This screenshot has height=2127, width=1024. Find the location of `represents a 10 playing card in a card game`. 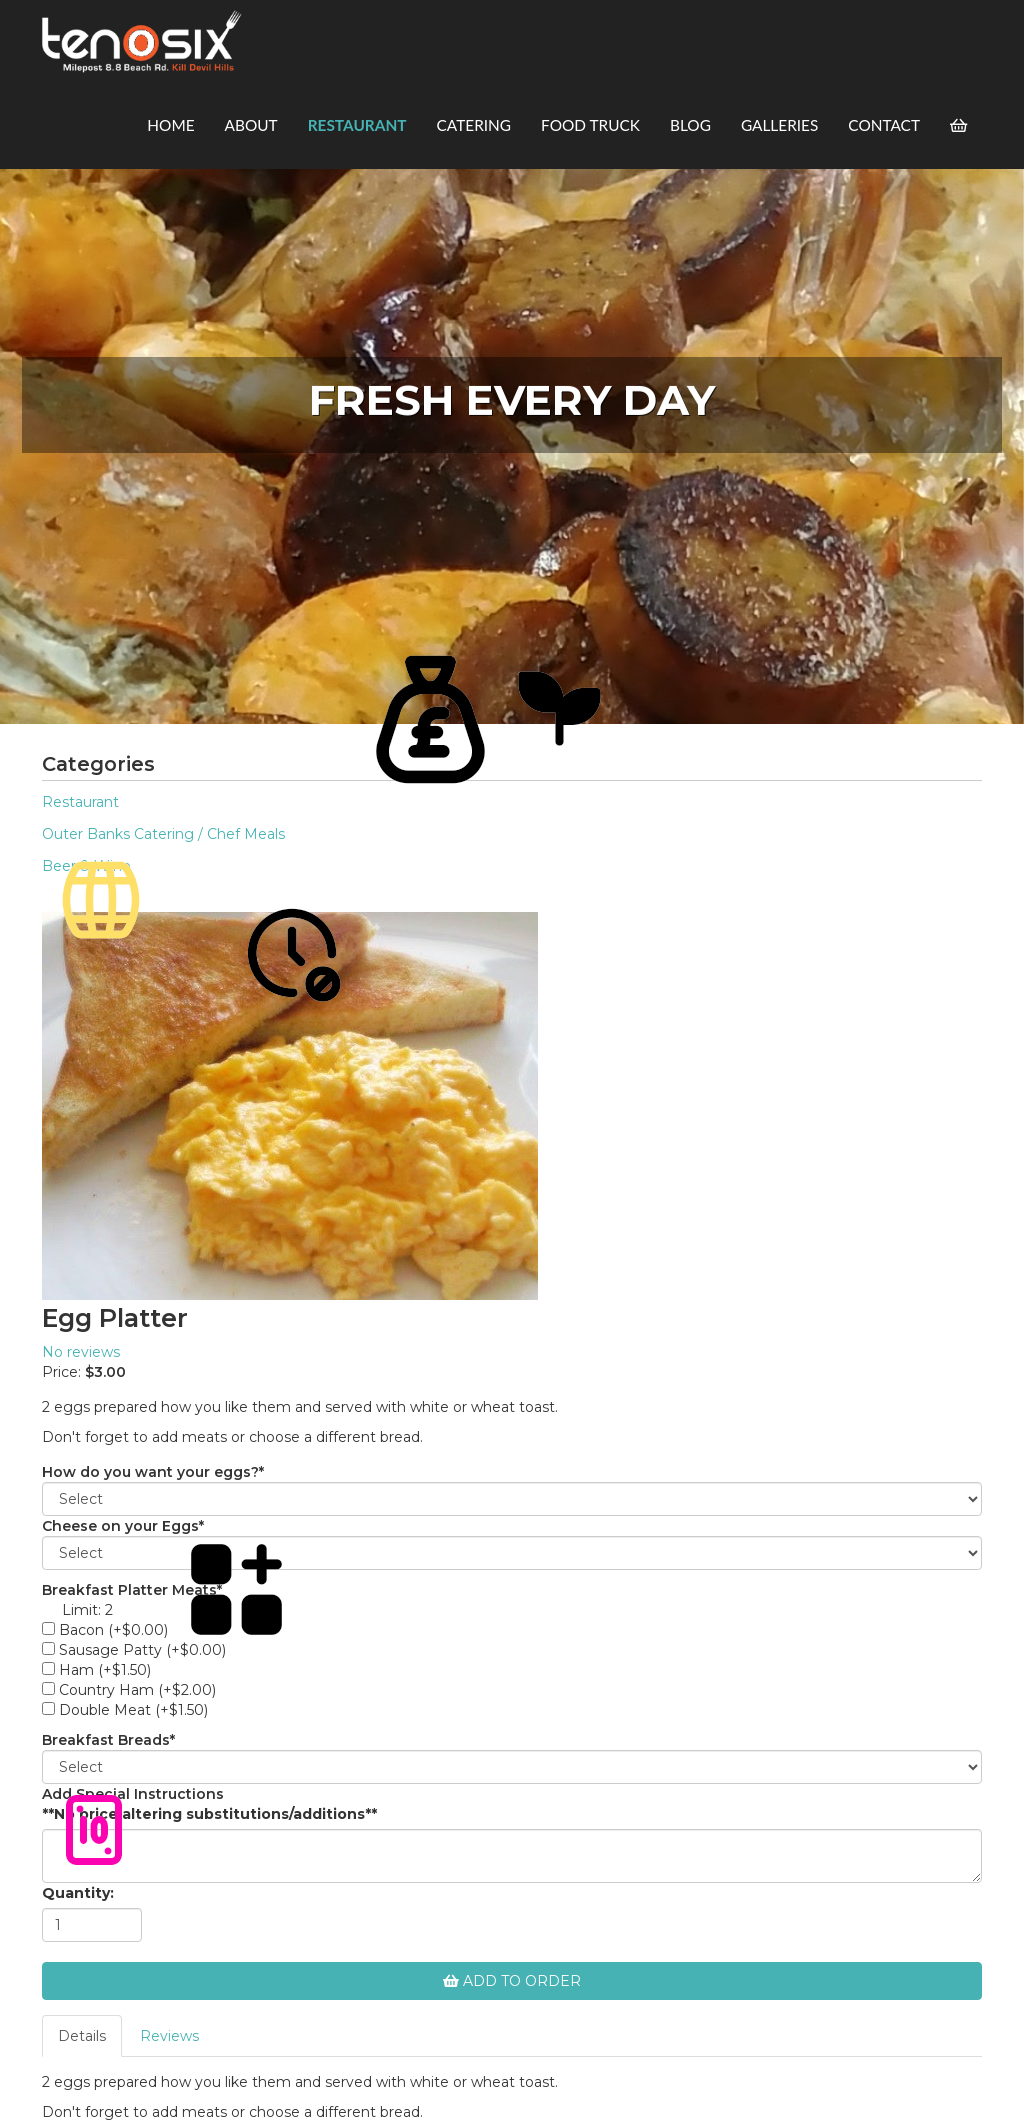

represents a 10 playing card in a card game is located at coordinates (94, 1830).